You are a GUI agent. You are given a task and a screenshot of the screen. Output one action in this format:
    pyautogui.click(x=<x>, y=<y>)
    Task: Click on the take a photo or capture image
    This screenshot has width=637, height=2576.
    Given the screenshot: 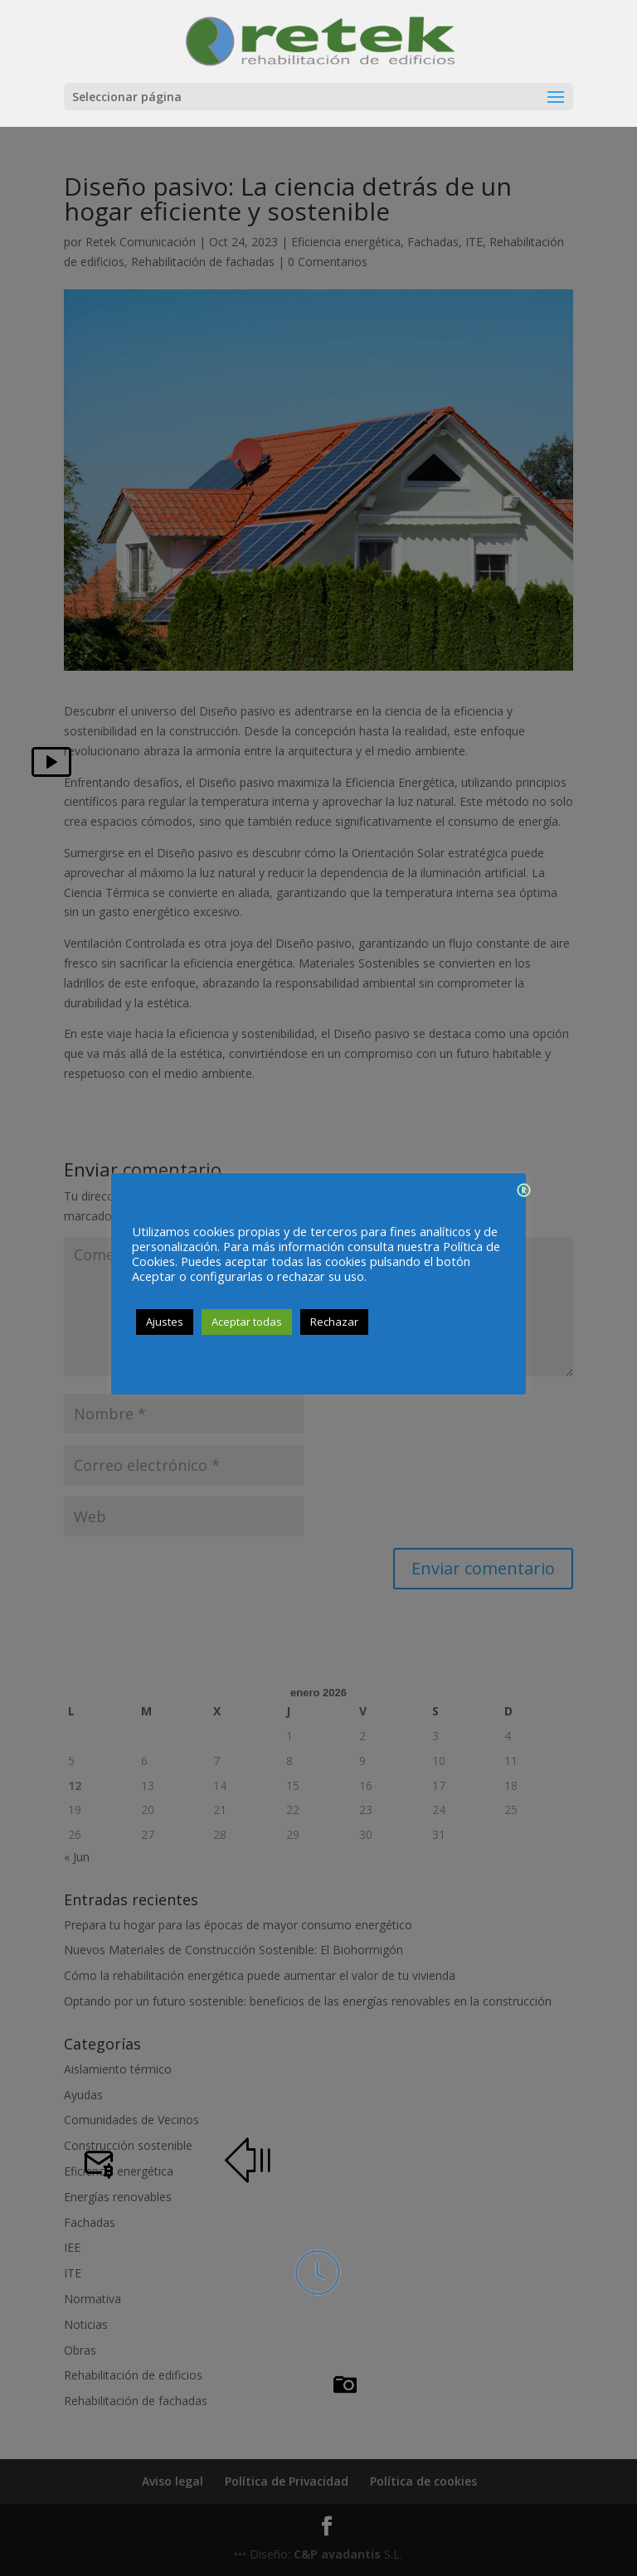 What is the action you would take?
    pyautogui.click(x=345, y=2384)
    